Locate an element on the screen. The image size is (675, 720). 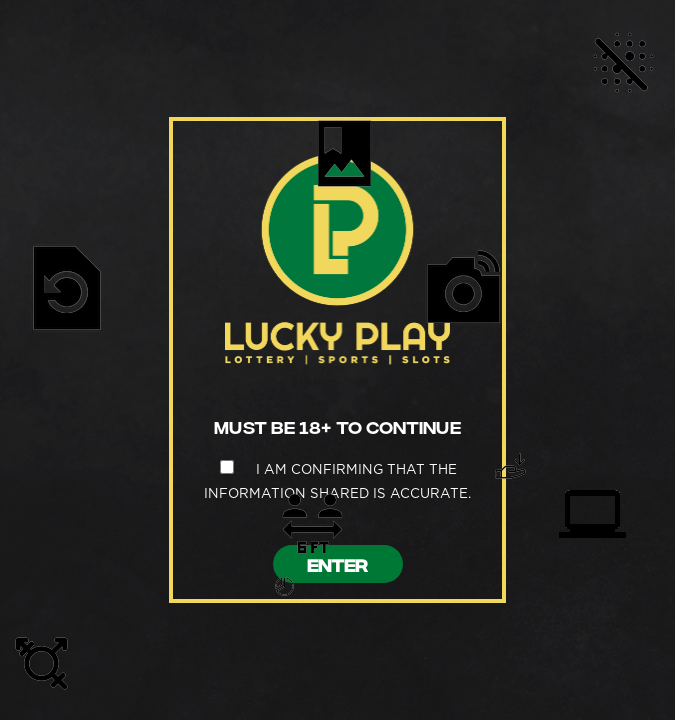
access windows laptop or PC settings is located at coordinates (592, 515).